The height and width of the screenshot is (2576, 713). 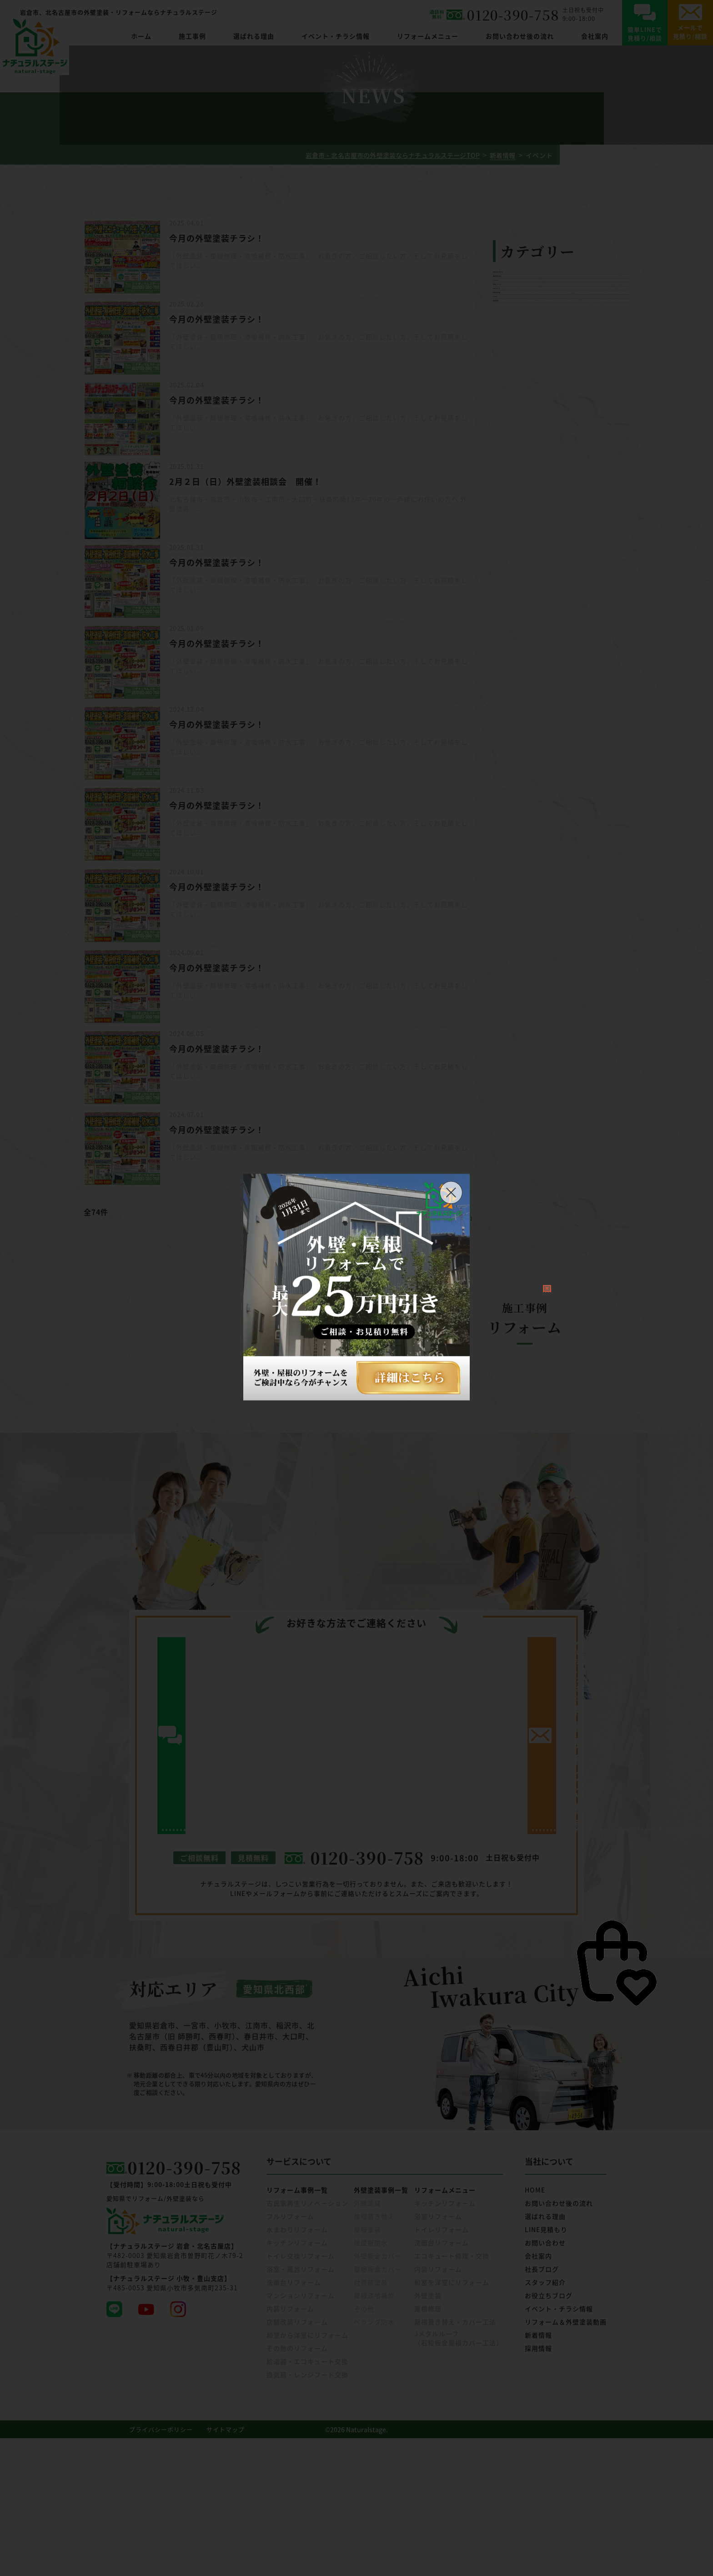 I want to click on view your wishlist or saved items, so click(x=612, y=1961).